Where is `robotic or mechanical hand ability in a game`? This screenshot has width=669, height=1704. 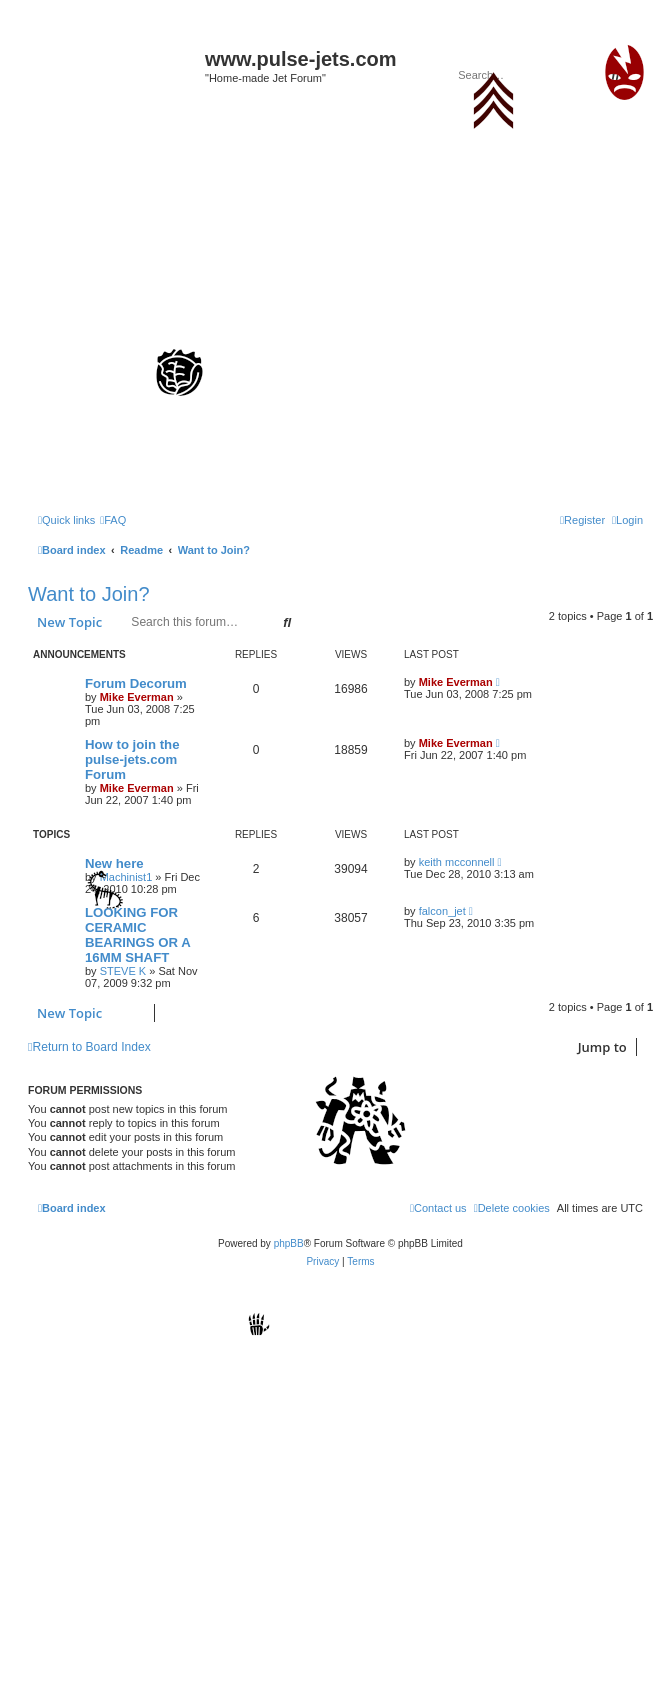
robotic or mechanical hand ability in a game is located at coordinates (258, 1324).